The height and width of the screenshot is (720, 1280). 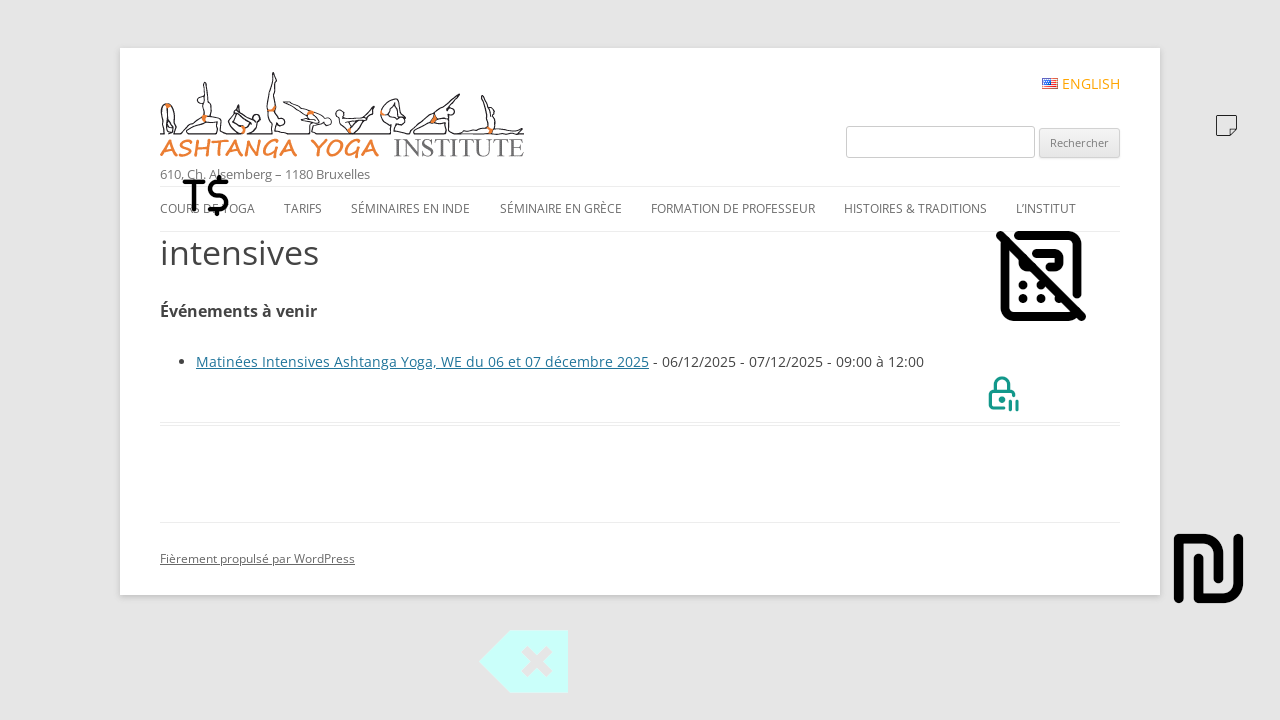 What do you see at coordinates (1002, 393) in the screenshot?
I see `pause secure session or locked process` at bounding box center [1002, 393].